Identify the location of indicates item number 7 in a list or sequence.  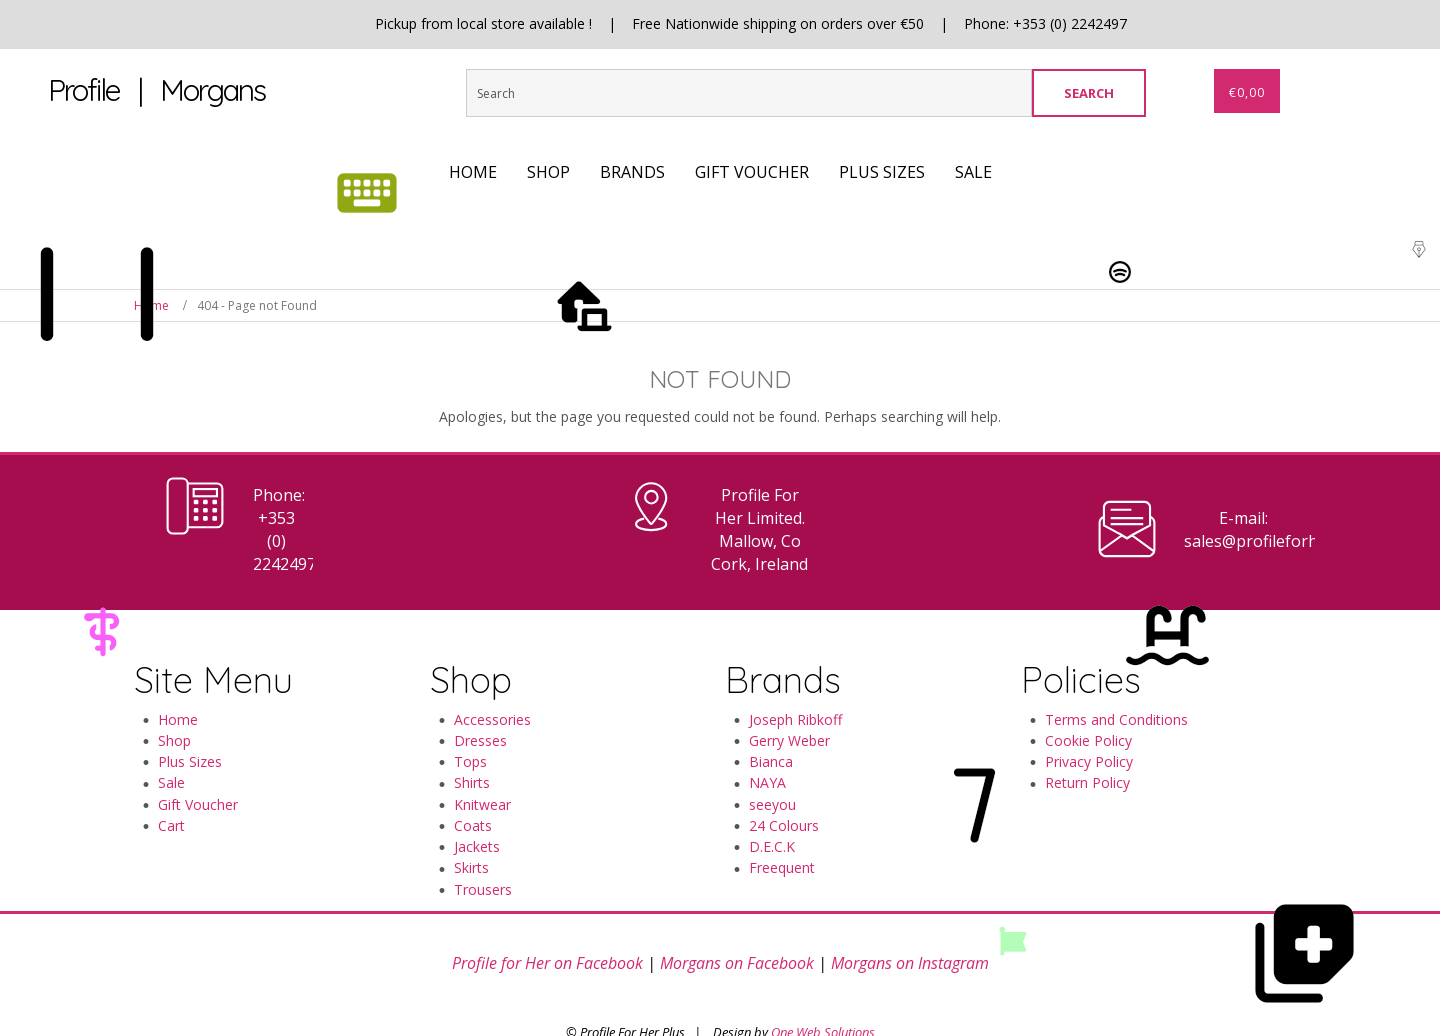
(974, 805).